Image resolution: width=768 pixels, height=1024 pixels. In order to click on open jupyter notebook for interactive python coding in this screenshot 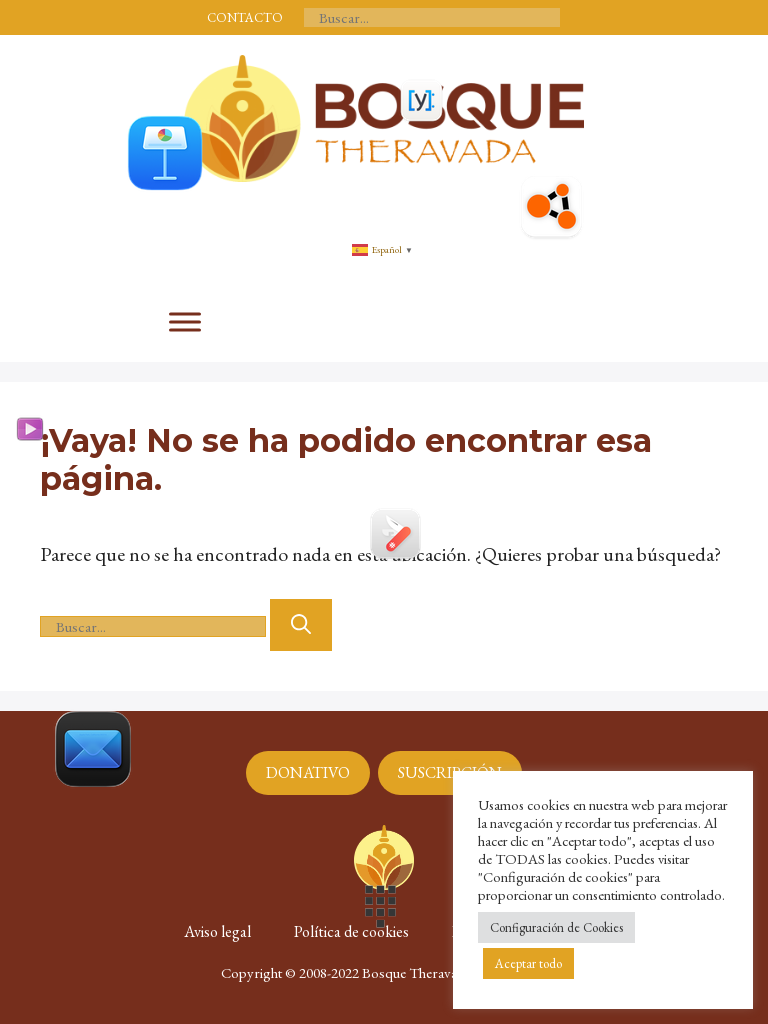, I will do `click(421, 100)`.